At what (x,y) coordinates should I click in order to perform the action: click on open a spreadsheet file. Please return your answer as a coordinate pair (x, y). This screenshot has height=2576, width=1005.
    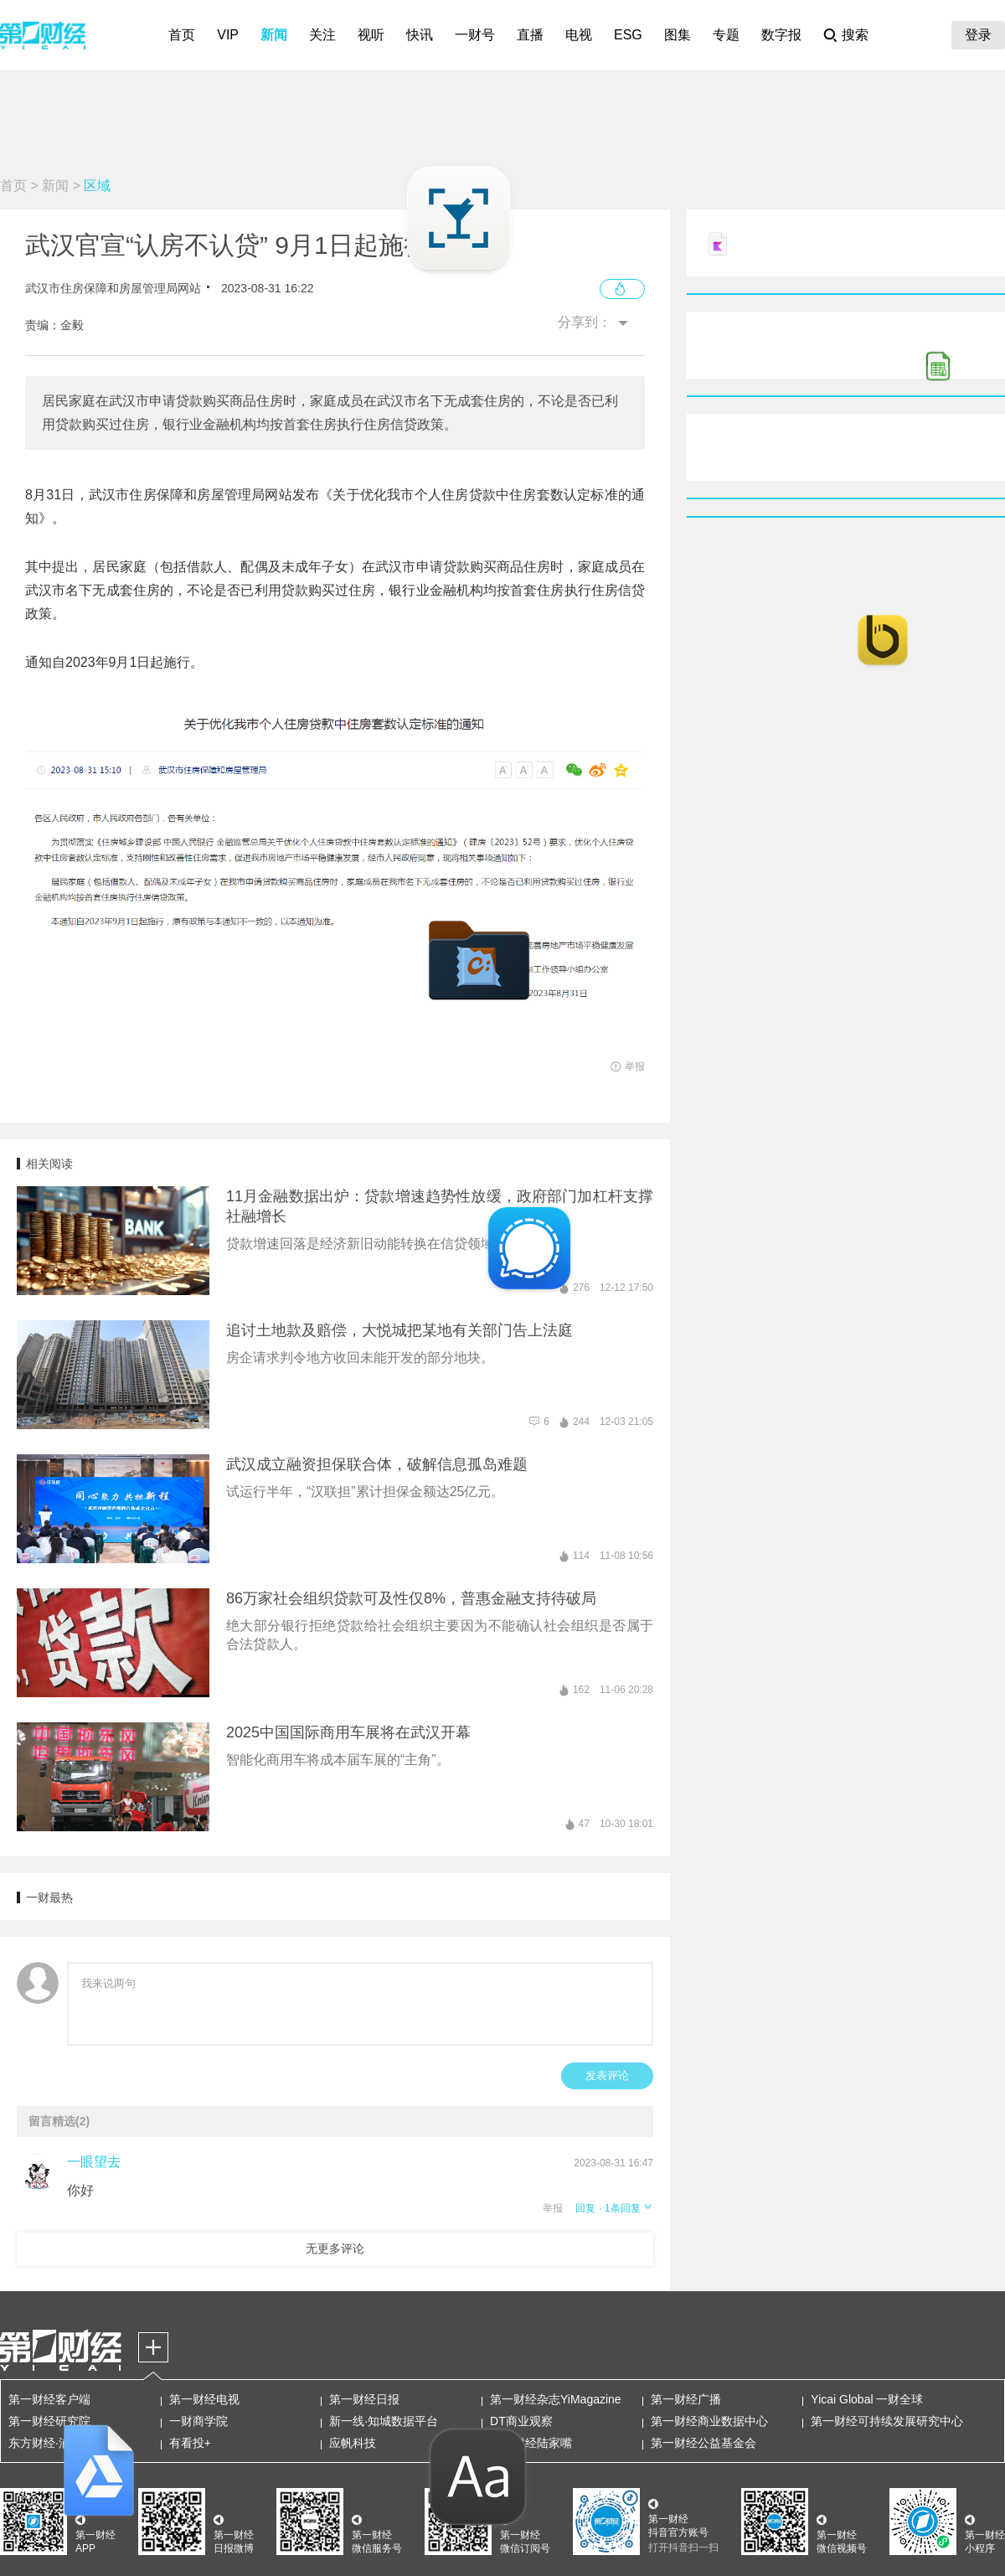
    Looking at the image, I should click on (938, 366).